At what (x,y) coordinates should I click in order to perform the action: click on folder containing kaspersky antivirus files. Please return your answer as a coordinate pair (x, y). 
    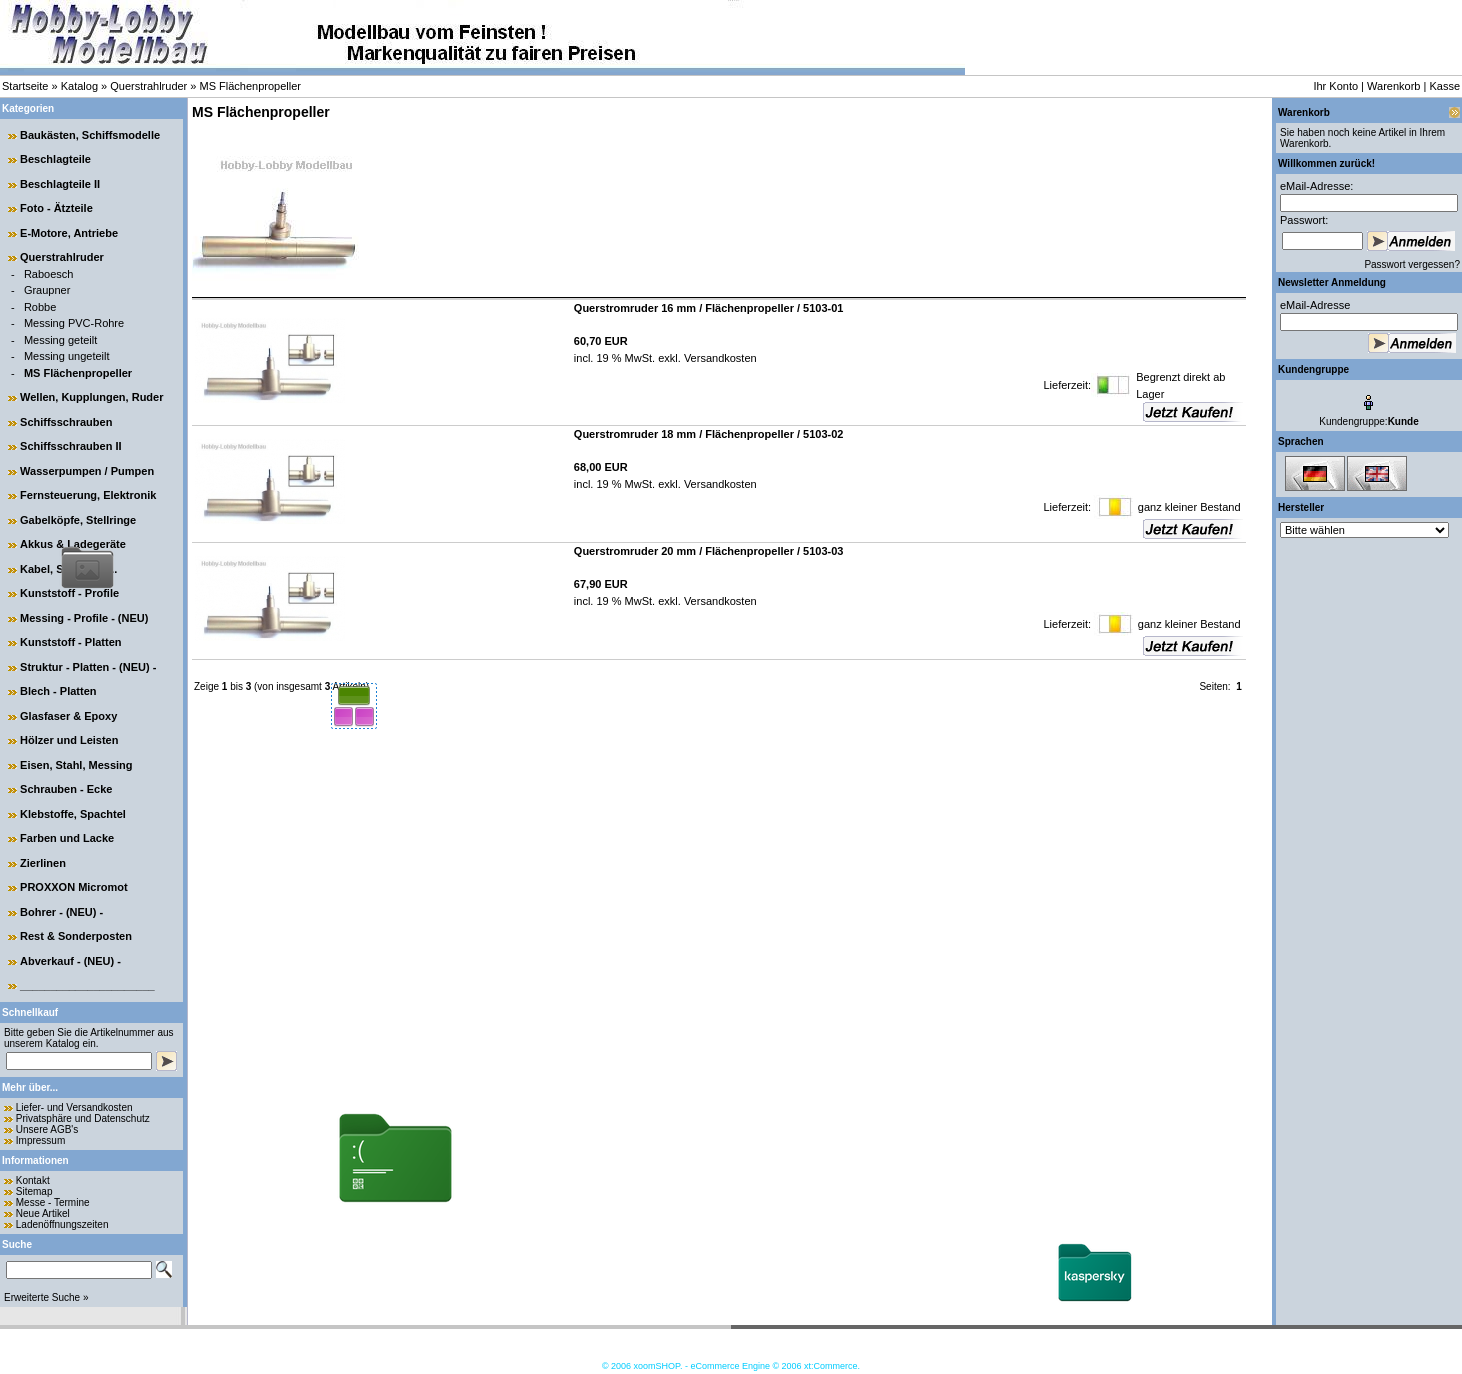
    Looking at the image, I should click on (1094, 1274).